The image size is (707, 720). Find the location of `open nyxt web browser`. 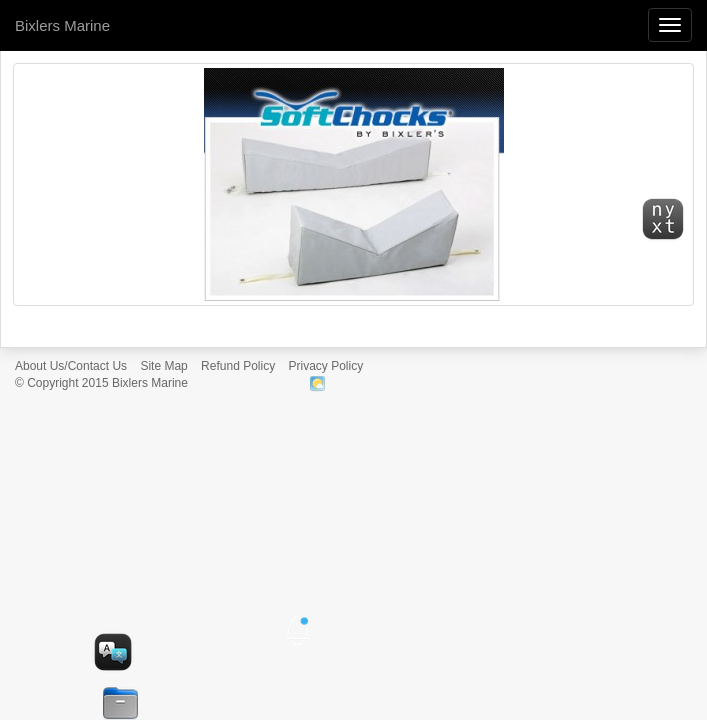

open nyxt web browser is located at coordinates (663, 219).